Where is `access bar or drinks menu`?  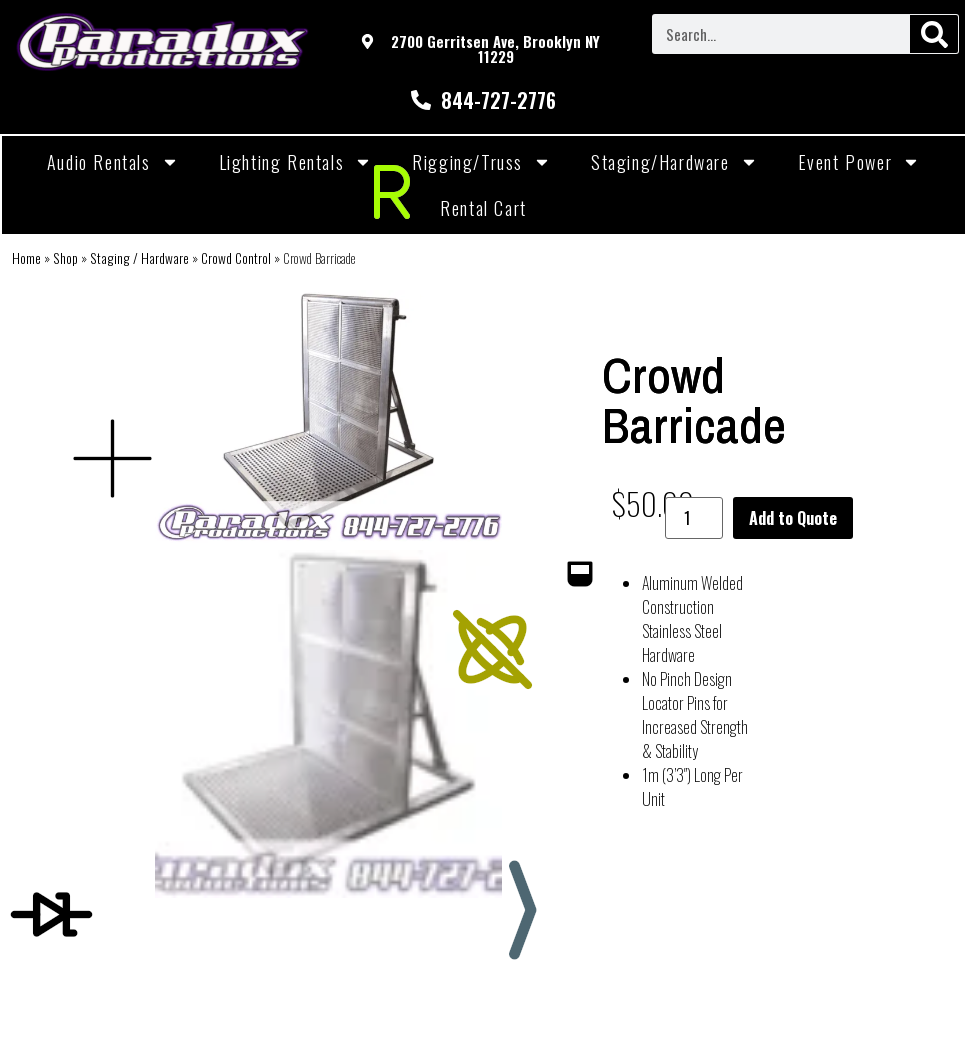 access bar or drinks menu is located at coordinates (580, 574).